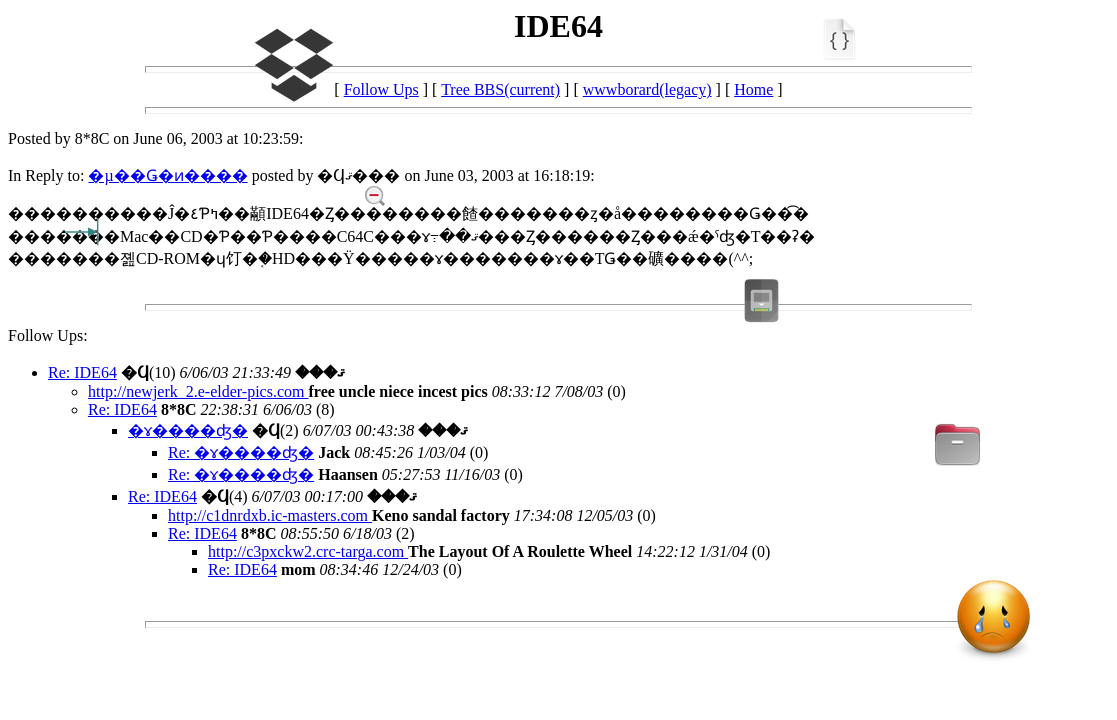  Describe the element at coordinates (957, 444) in the screenshot. I see `open the nautilus file manager` at that location.